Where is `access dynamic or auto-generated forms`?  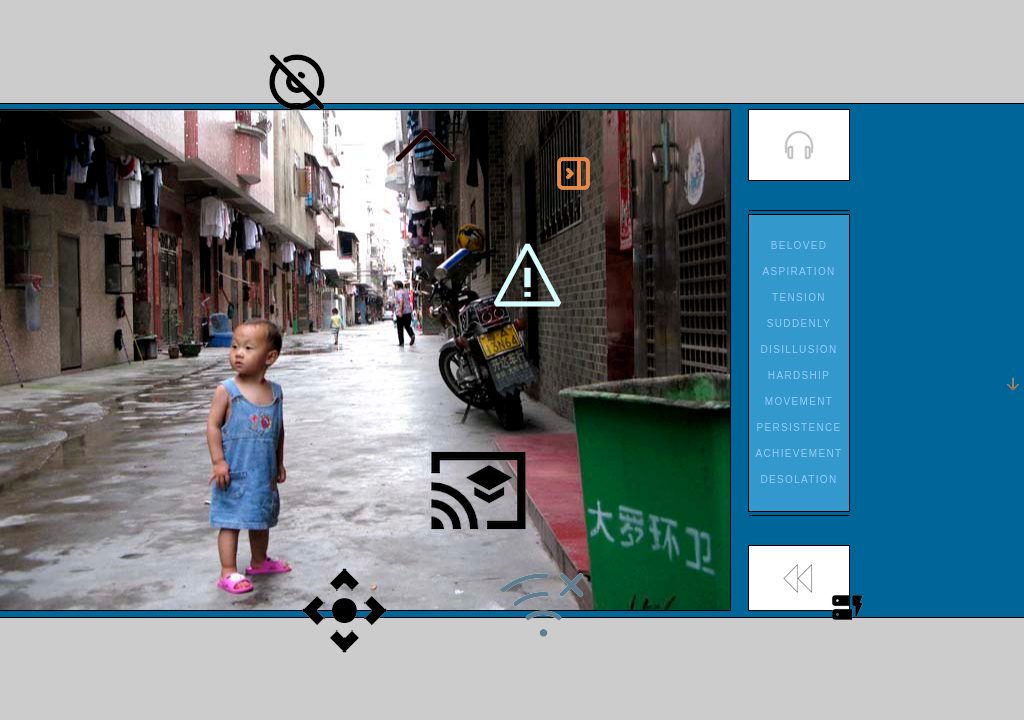 access dynamic or auto-generated forms is located at coordinates (847, 607).